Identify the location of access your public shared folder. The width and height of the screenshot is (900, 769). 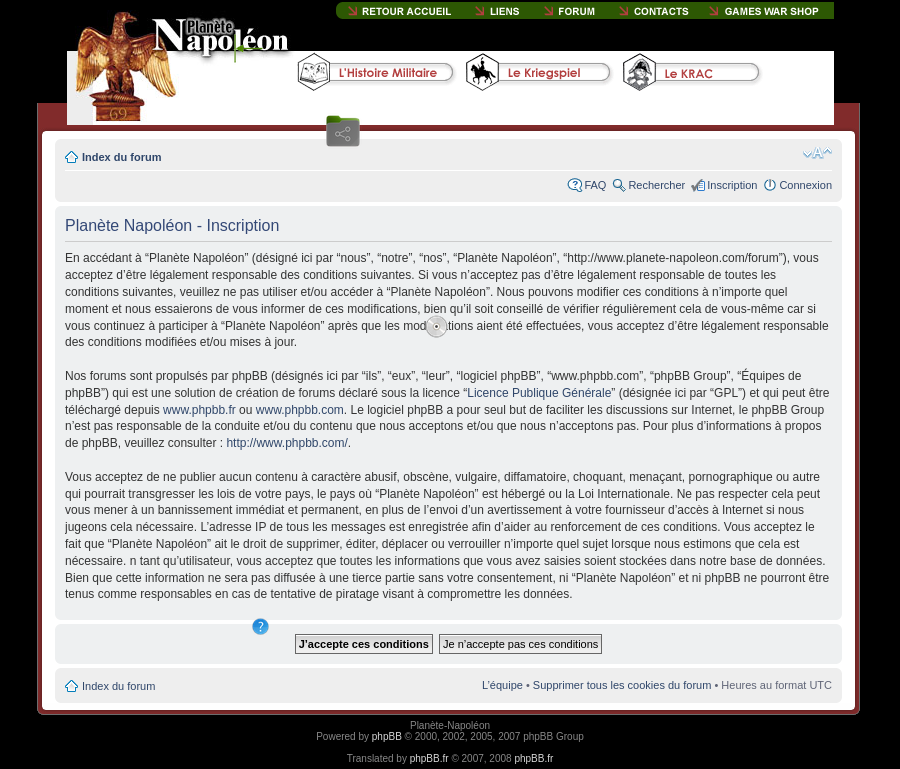
(343, 131).